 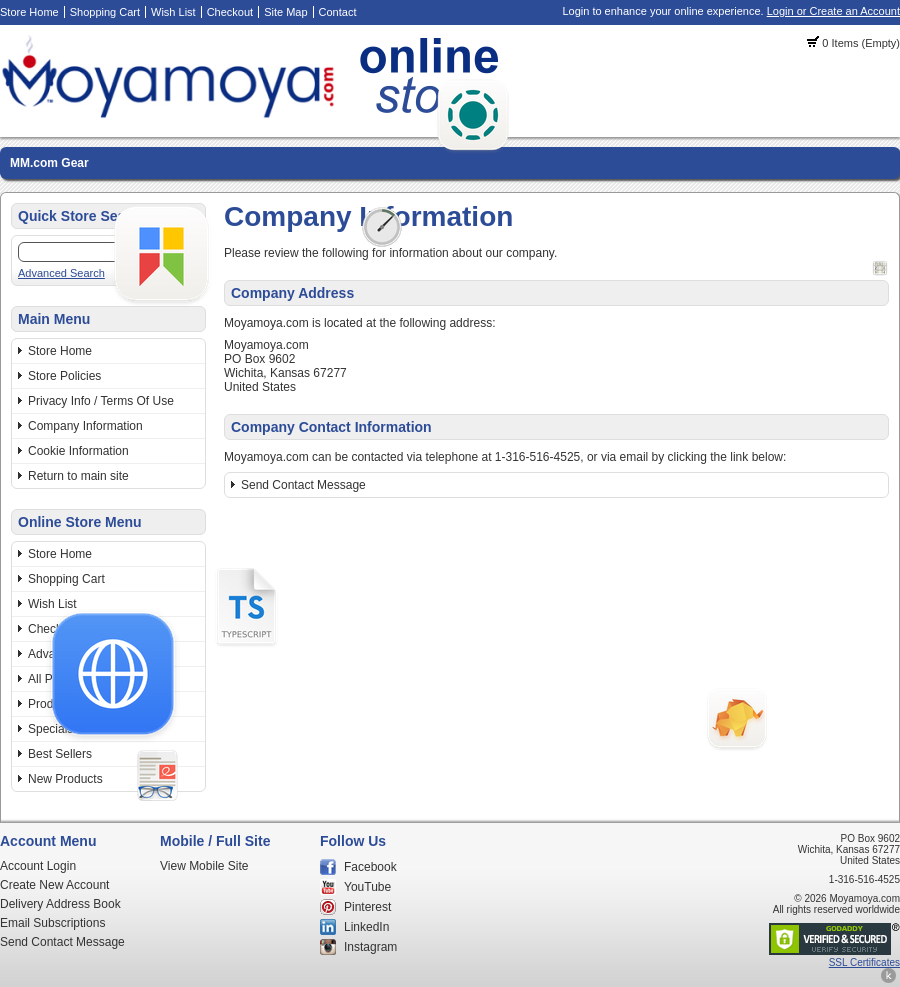 What do you see at coordinates (246, 607) in the screenshot?
I see `a typescript source code file` at bounding box center [246, 607].